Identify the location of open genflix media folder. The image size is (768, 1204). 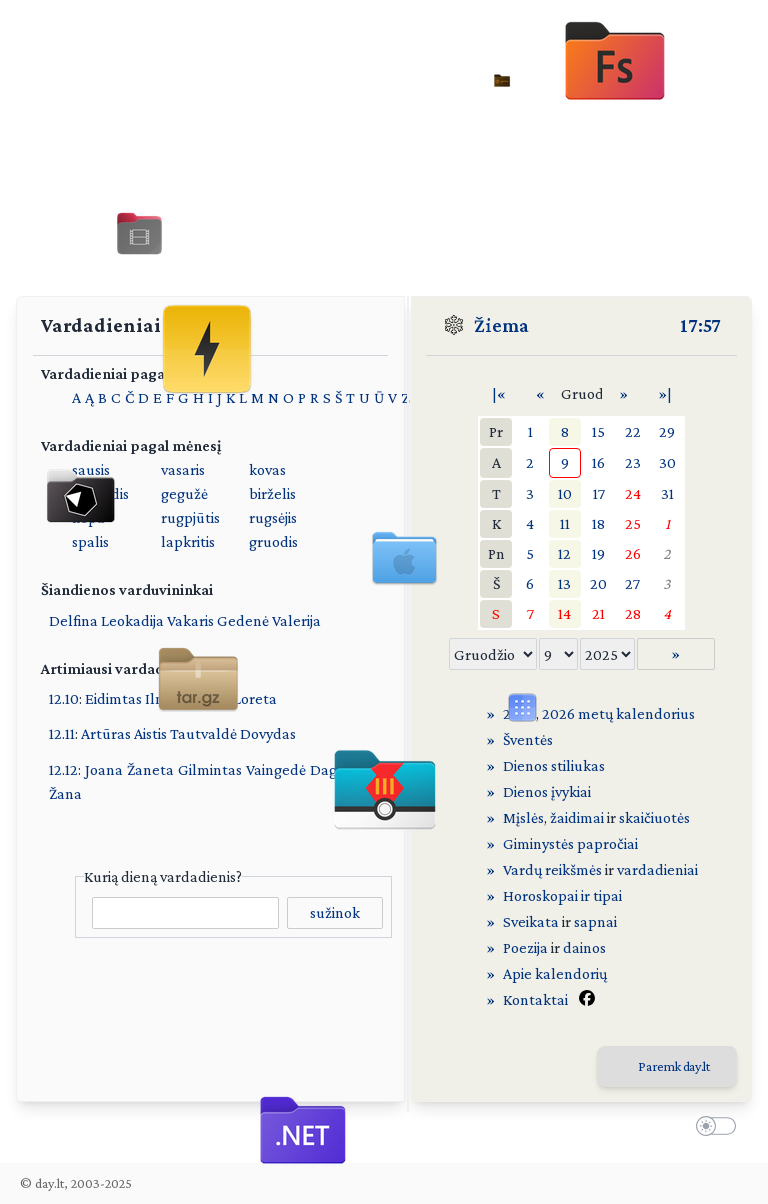
(502, 81).